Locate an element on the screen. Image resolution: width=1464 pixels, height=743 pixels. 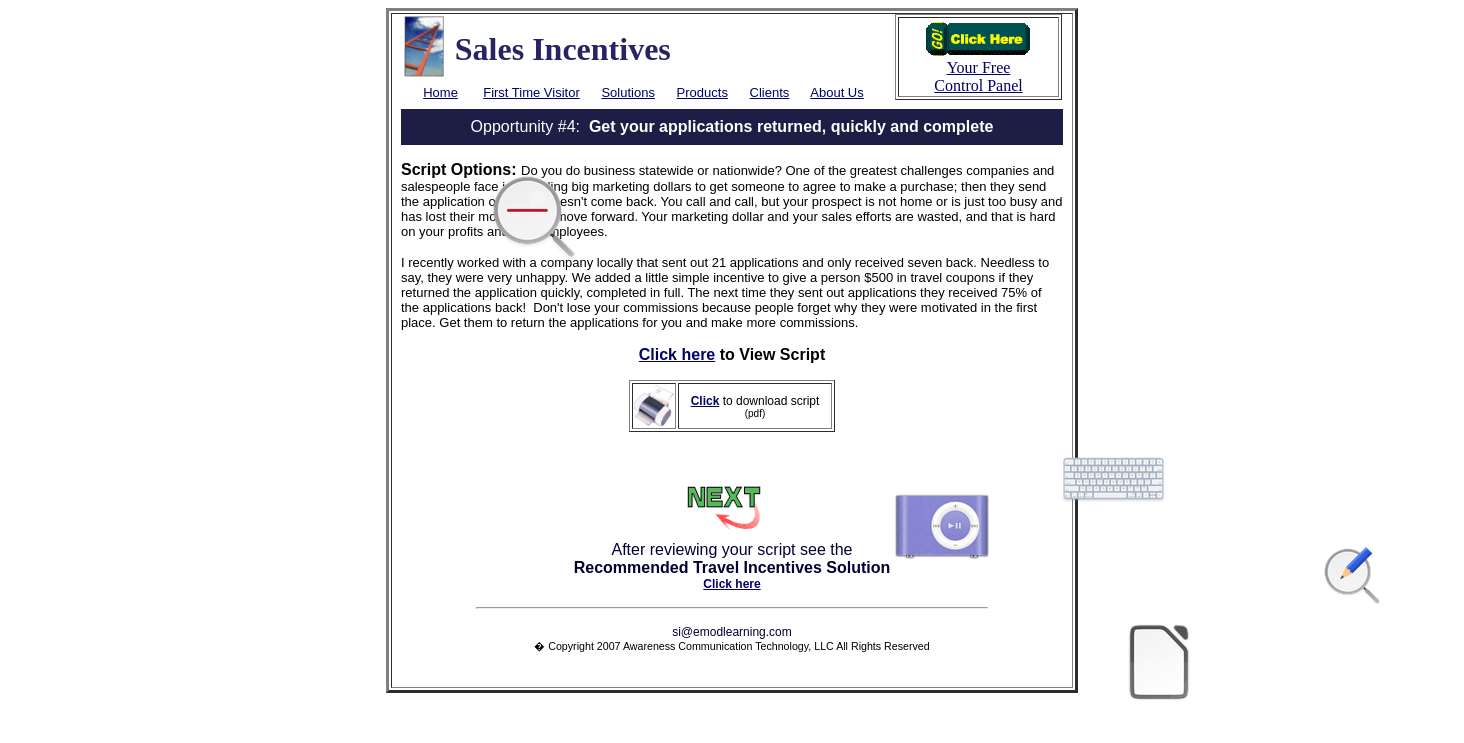
open libreoffice start center is located at coordinates (1159, 662).